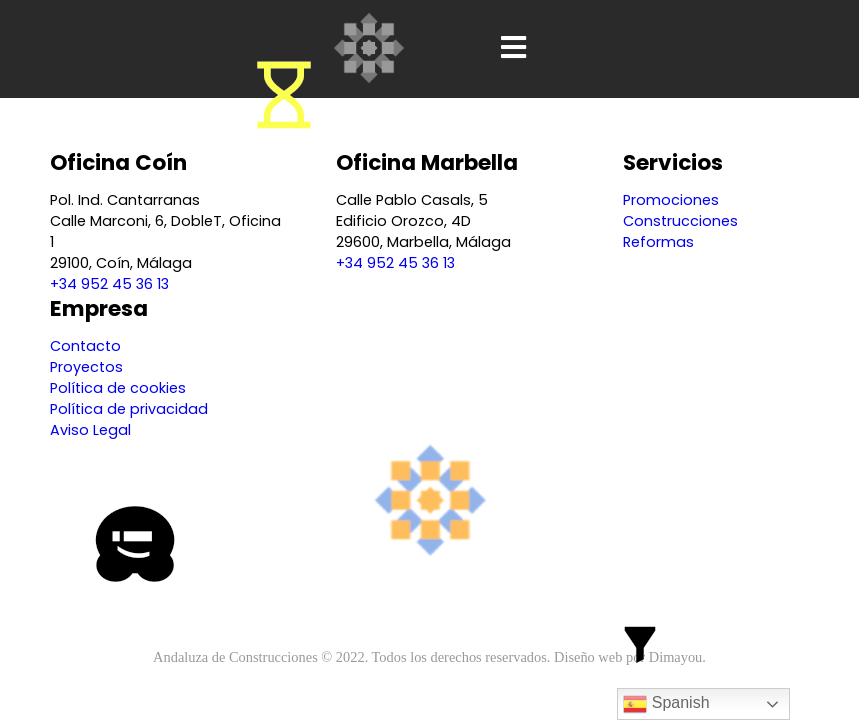  What do you see at coordinates (640, 644) in the screenshot?
I see `filter or sort content` at bounding box center [640, 644].